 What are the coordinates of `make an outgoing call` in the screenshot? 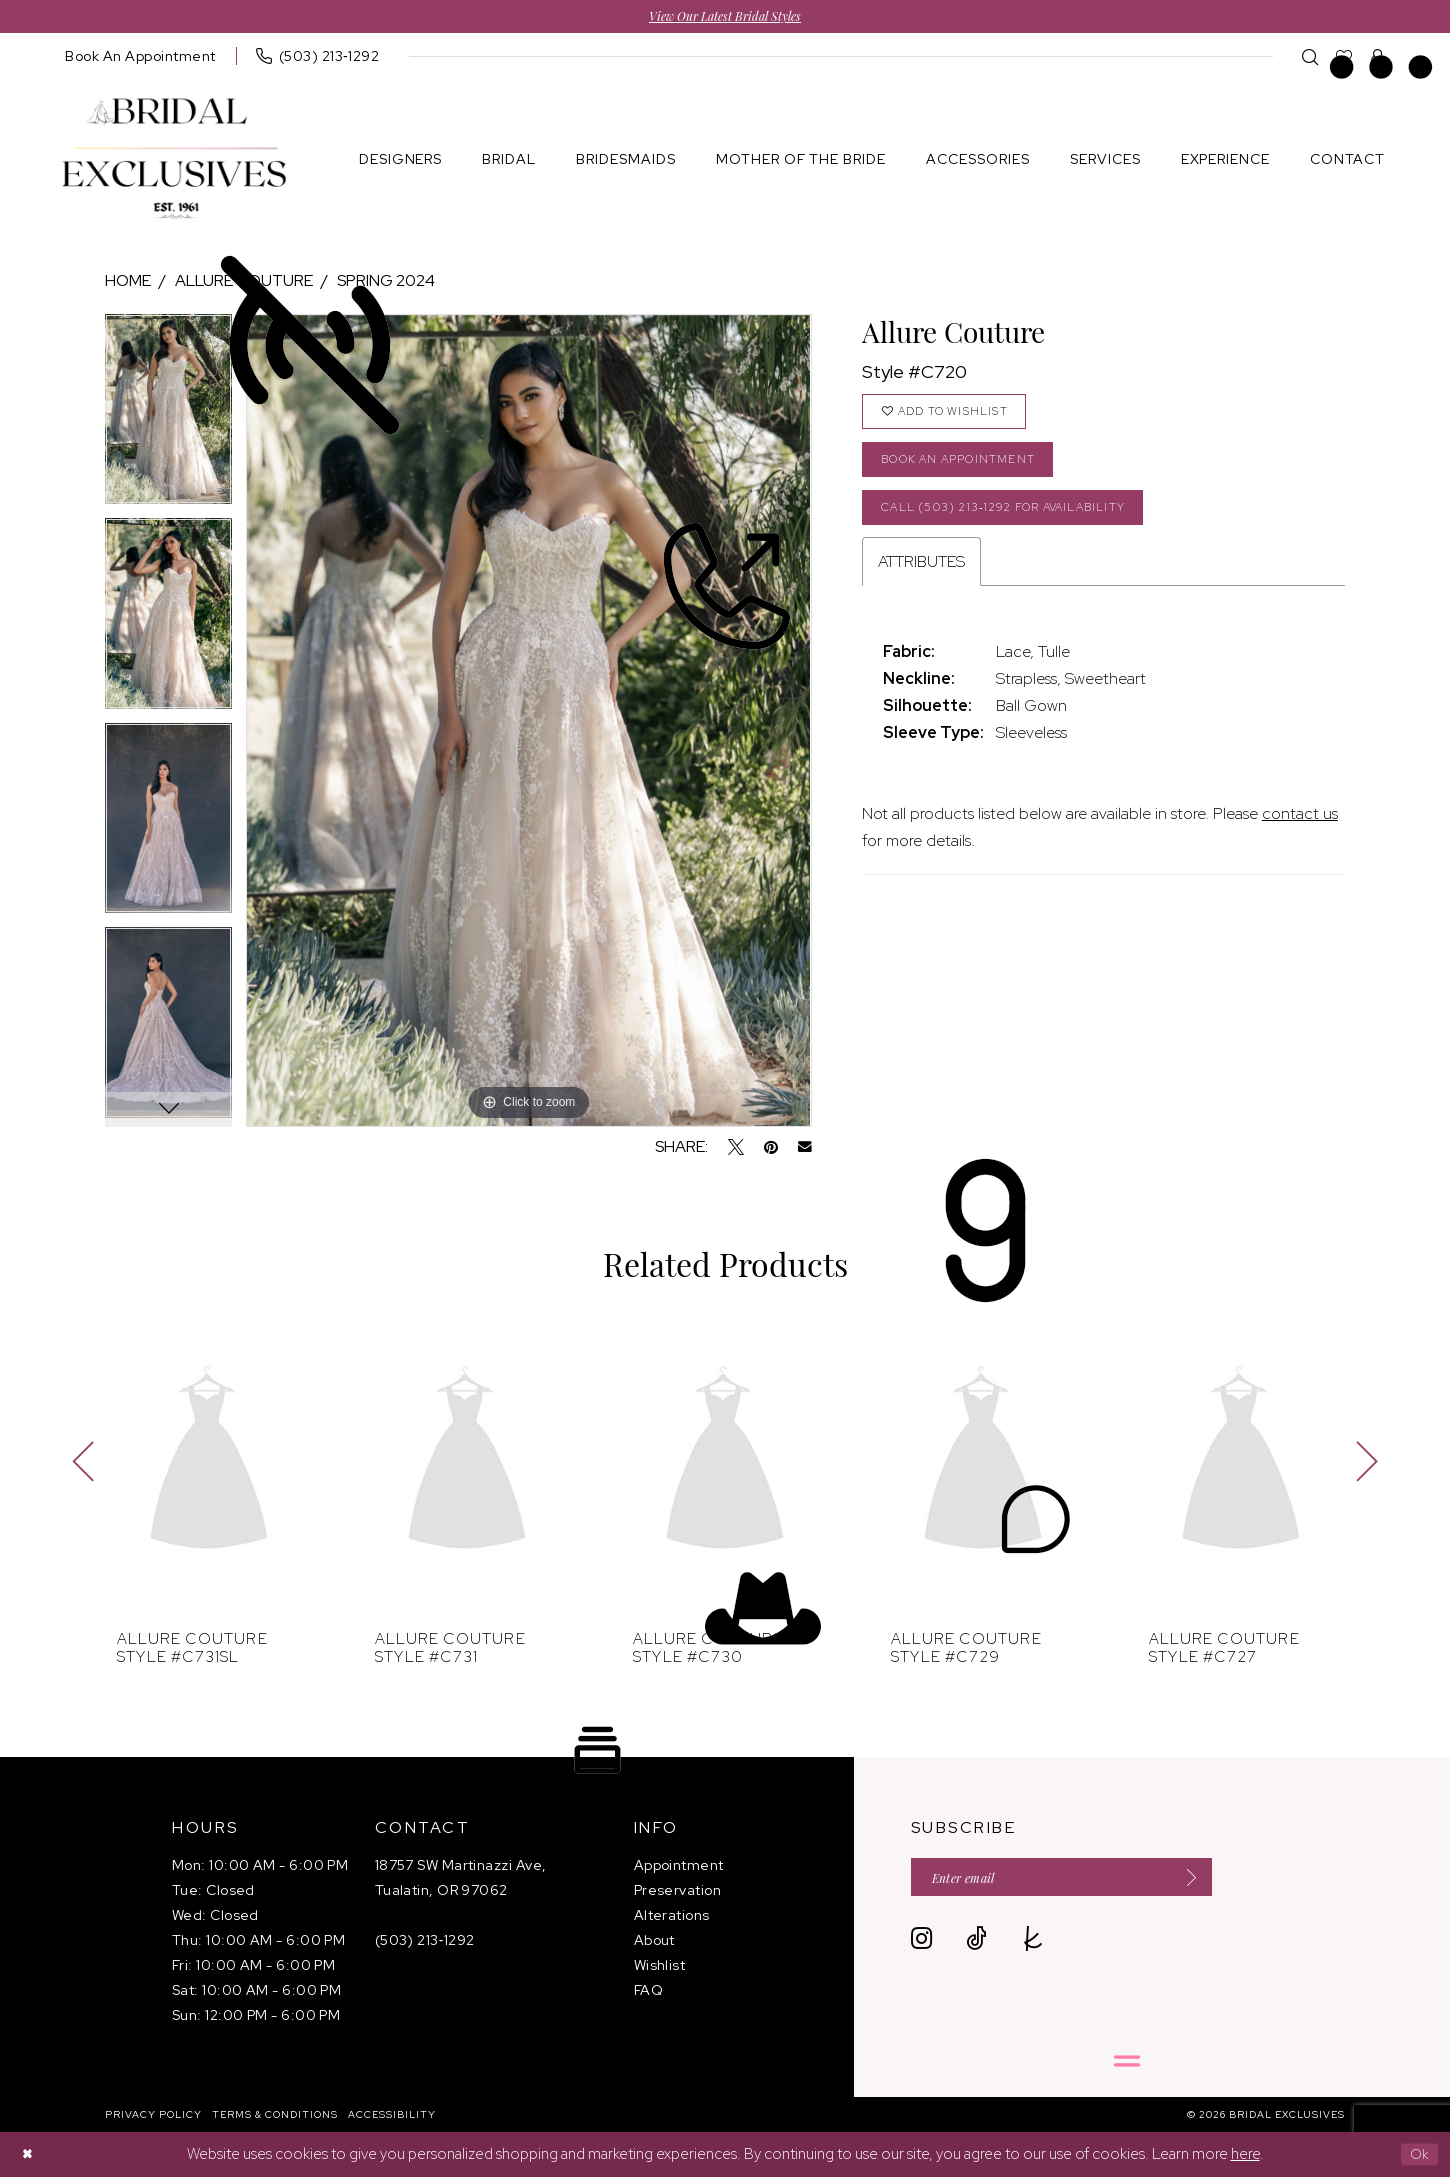 It's located at (729, 583).